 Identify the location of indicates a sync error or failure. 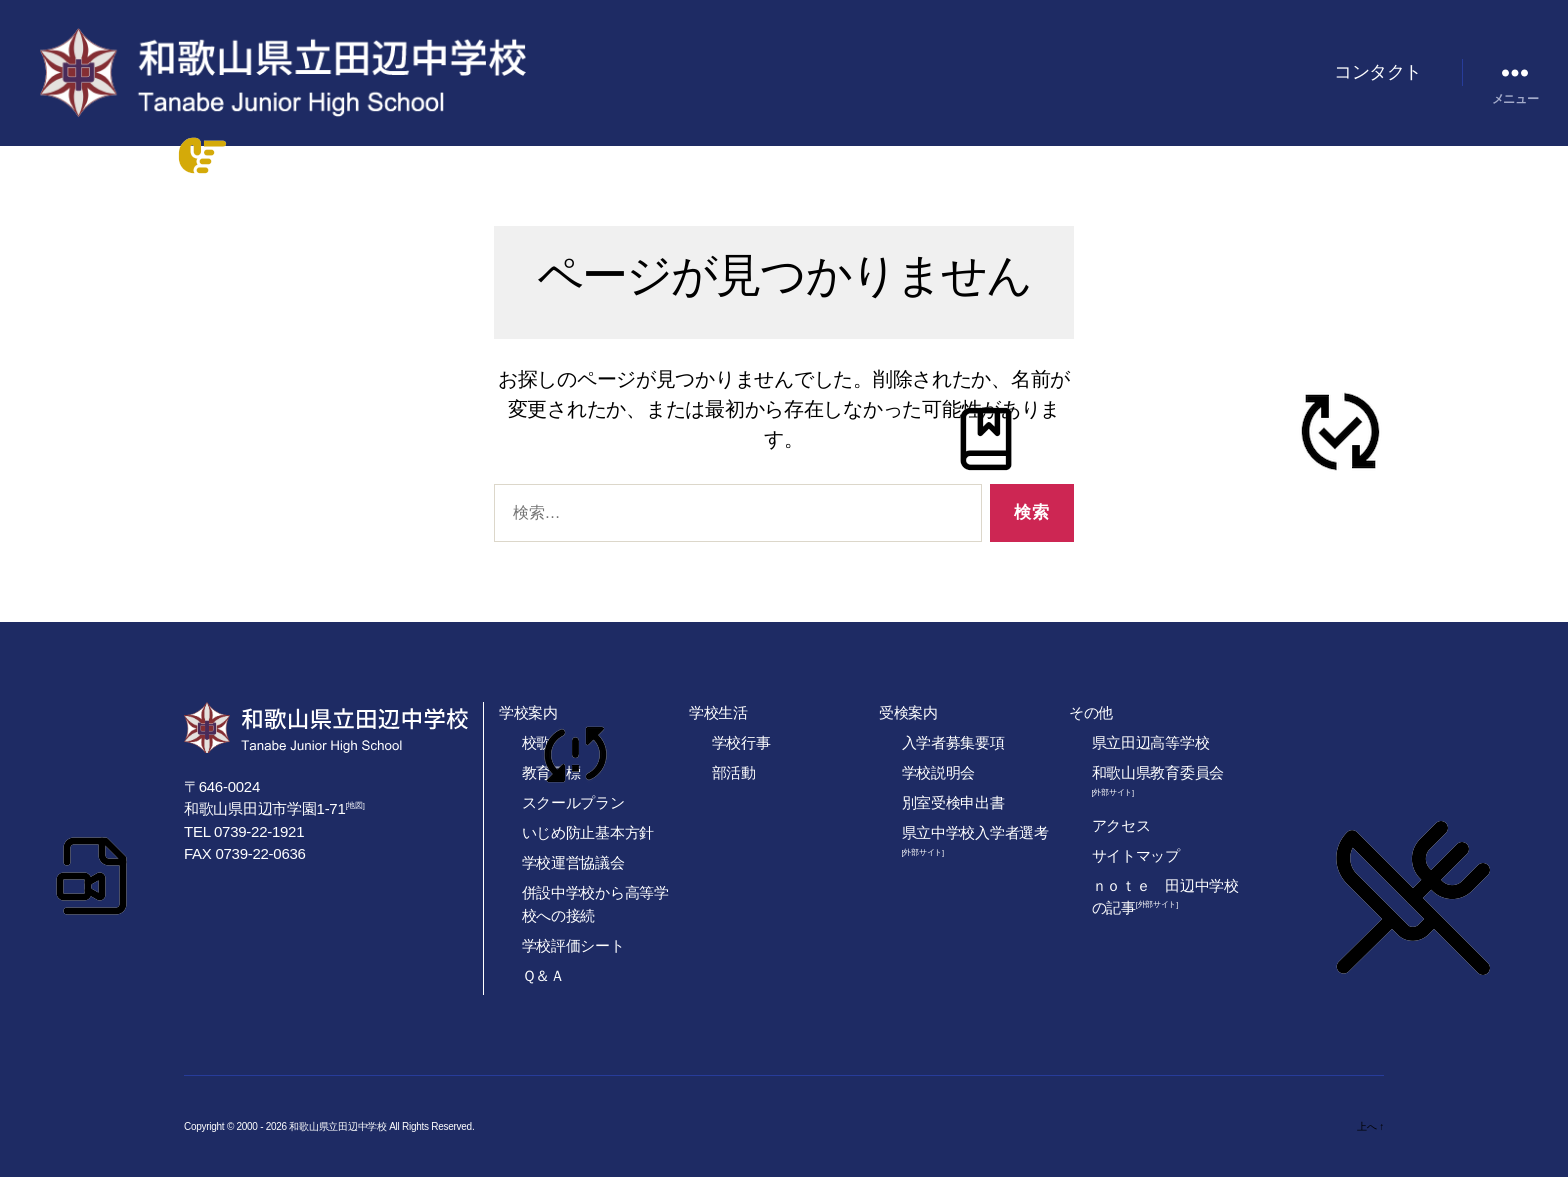
(575, 754).